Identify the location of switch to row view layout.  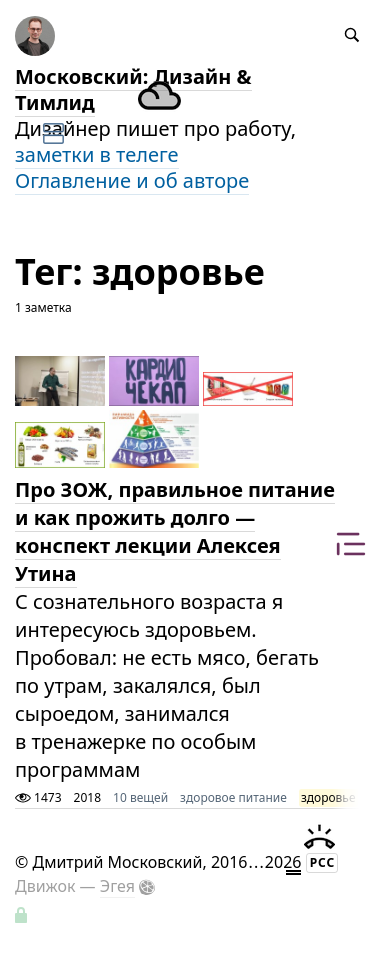
(53, 133).